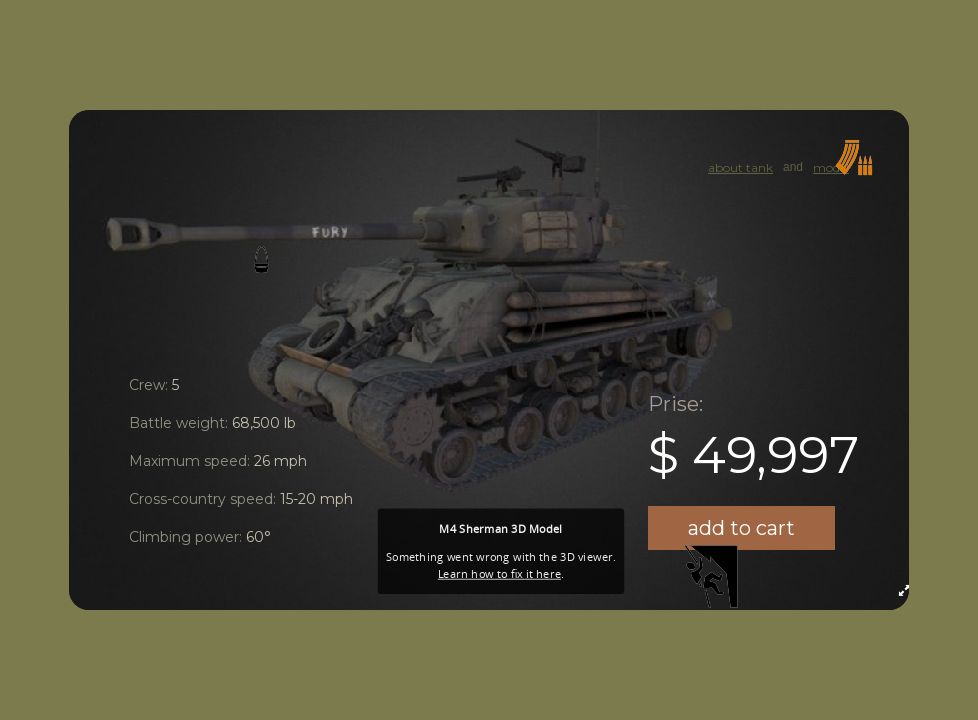  Describe the element at coordinates (854, 157) in the screenshot. I see `ammunition or magazine inventory in a game` at that location.